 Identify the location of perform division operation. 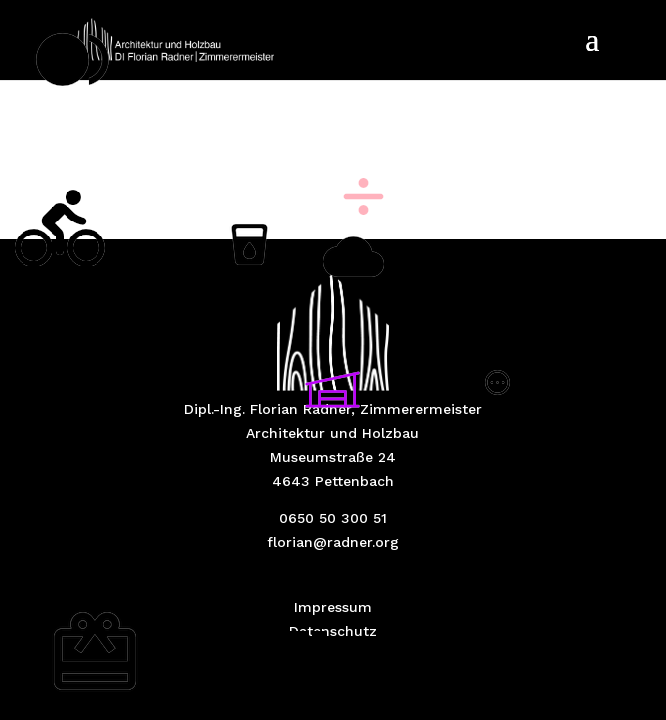
(363, 196).